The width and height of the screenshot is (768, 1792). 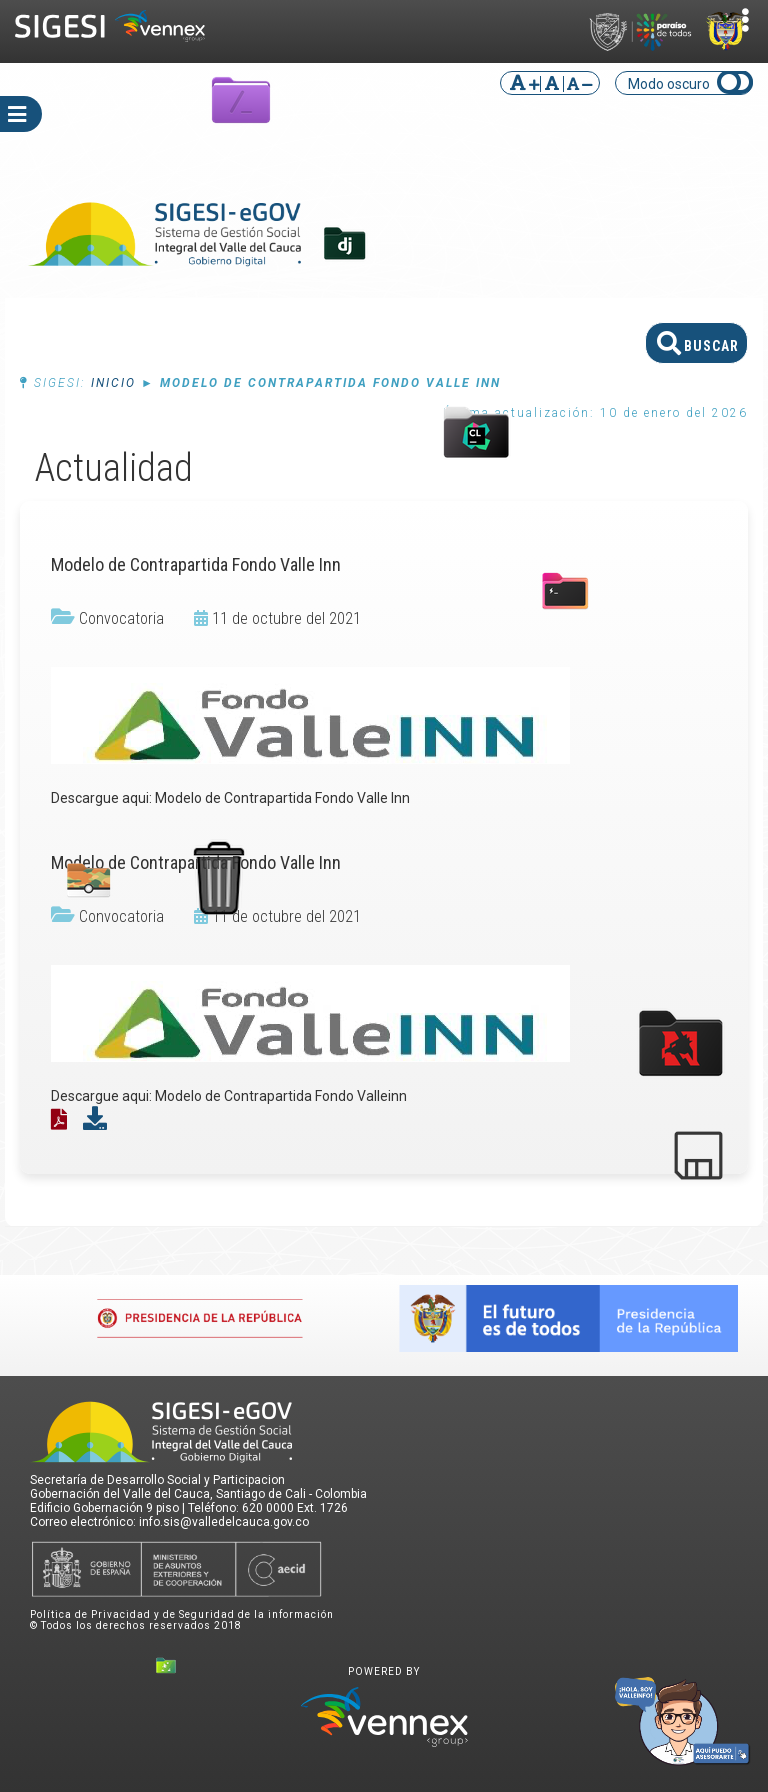 What do you see at coordinates (166, 1666) in the screenshot?
I see `open your gamejolt games folder` at bounding box center [166, 1666].